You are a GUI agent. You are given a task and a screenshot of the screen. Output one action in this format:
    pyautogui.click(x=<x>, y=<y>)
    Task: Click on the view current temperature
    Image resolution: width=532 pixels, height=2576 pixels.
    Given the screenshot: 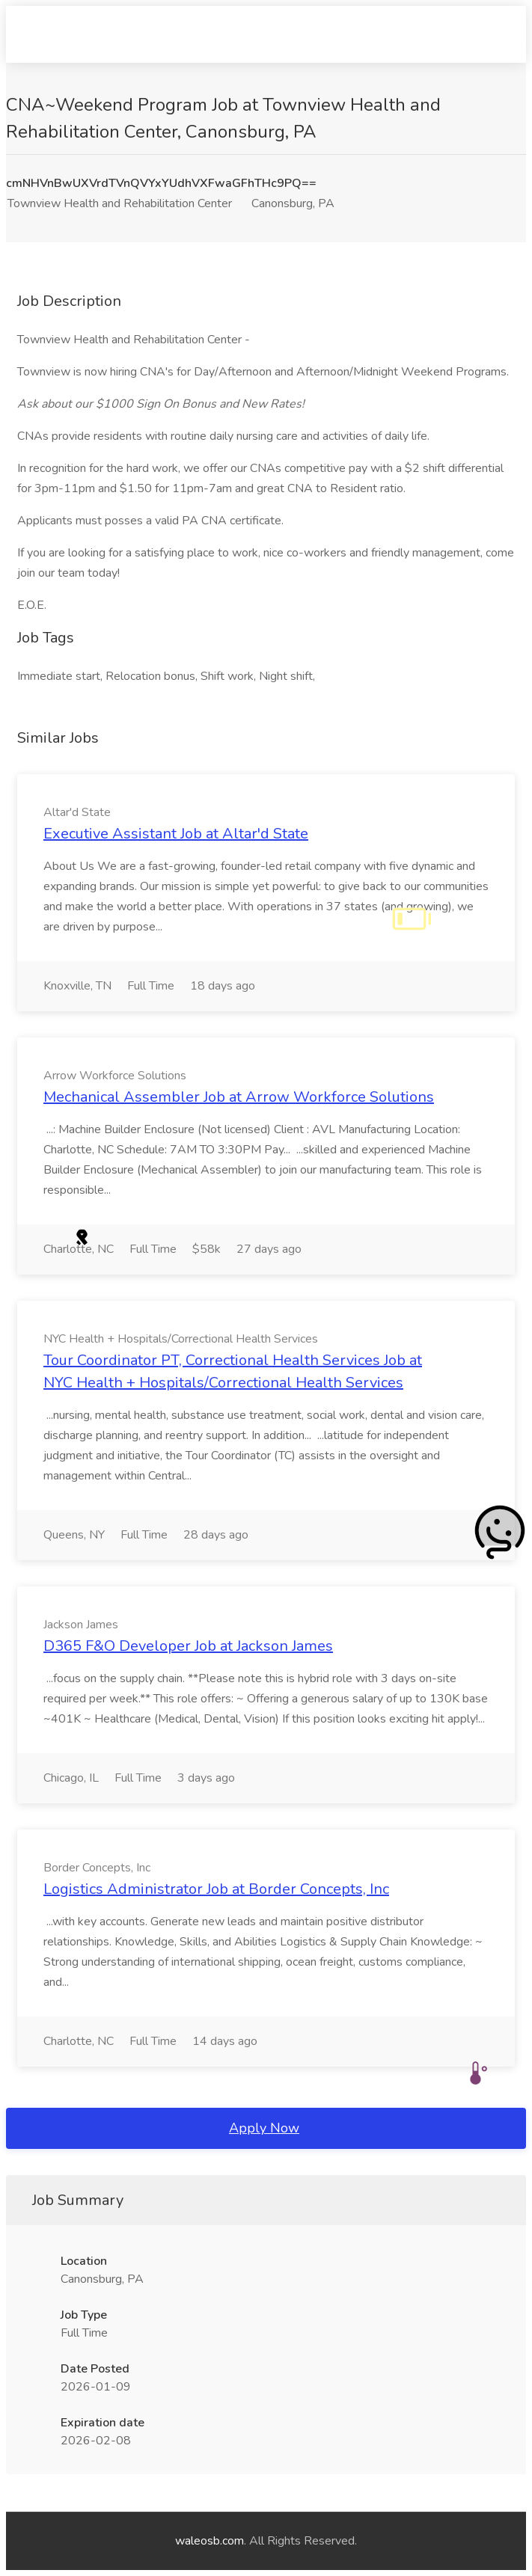 What is the action you would take?
    pyautogui.click(x=476, y=2073)
    